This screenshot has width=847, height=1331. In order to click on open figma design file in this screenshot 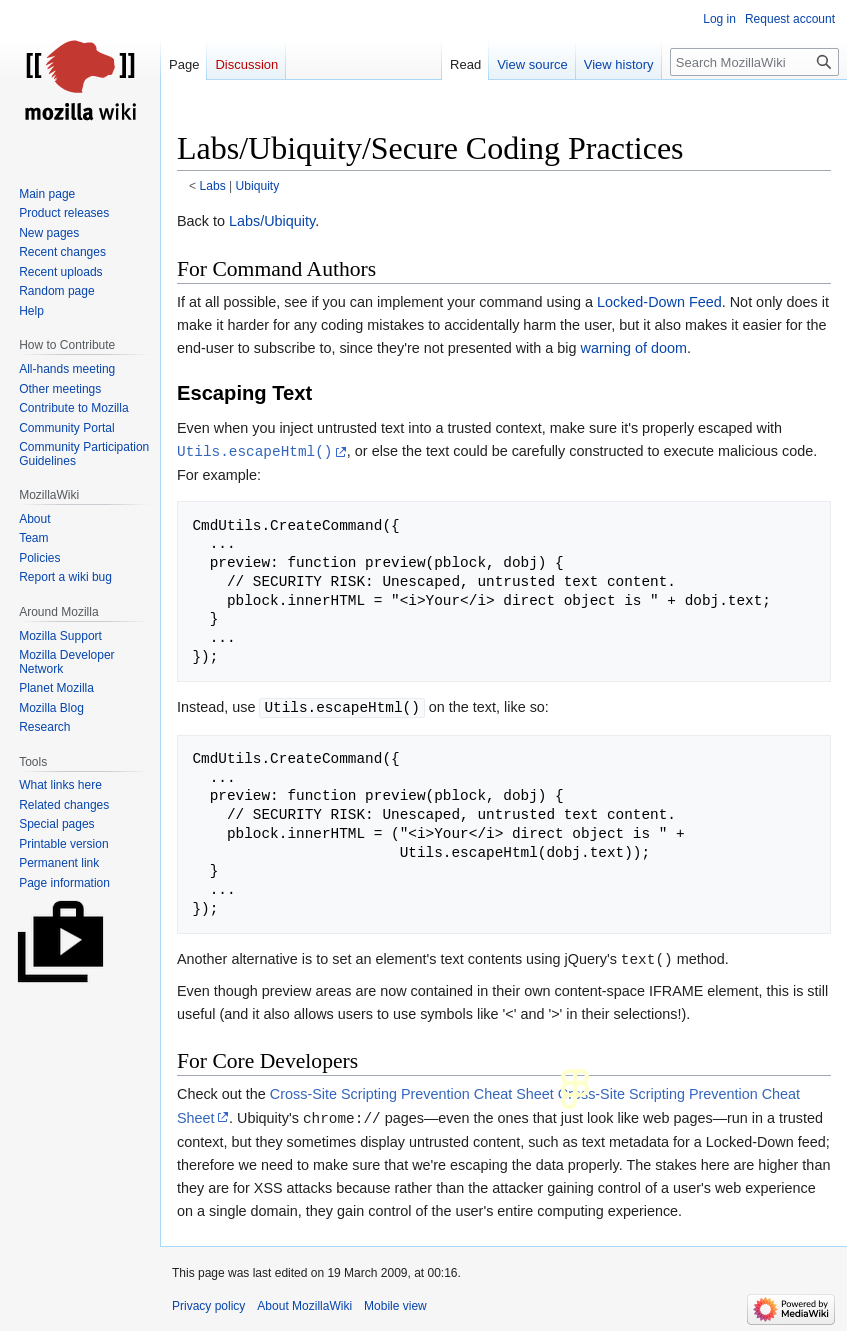, I will do `click(575, 1089)`.